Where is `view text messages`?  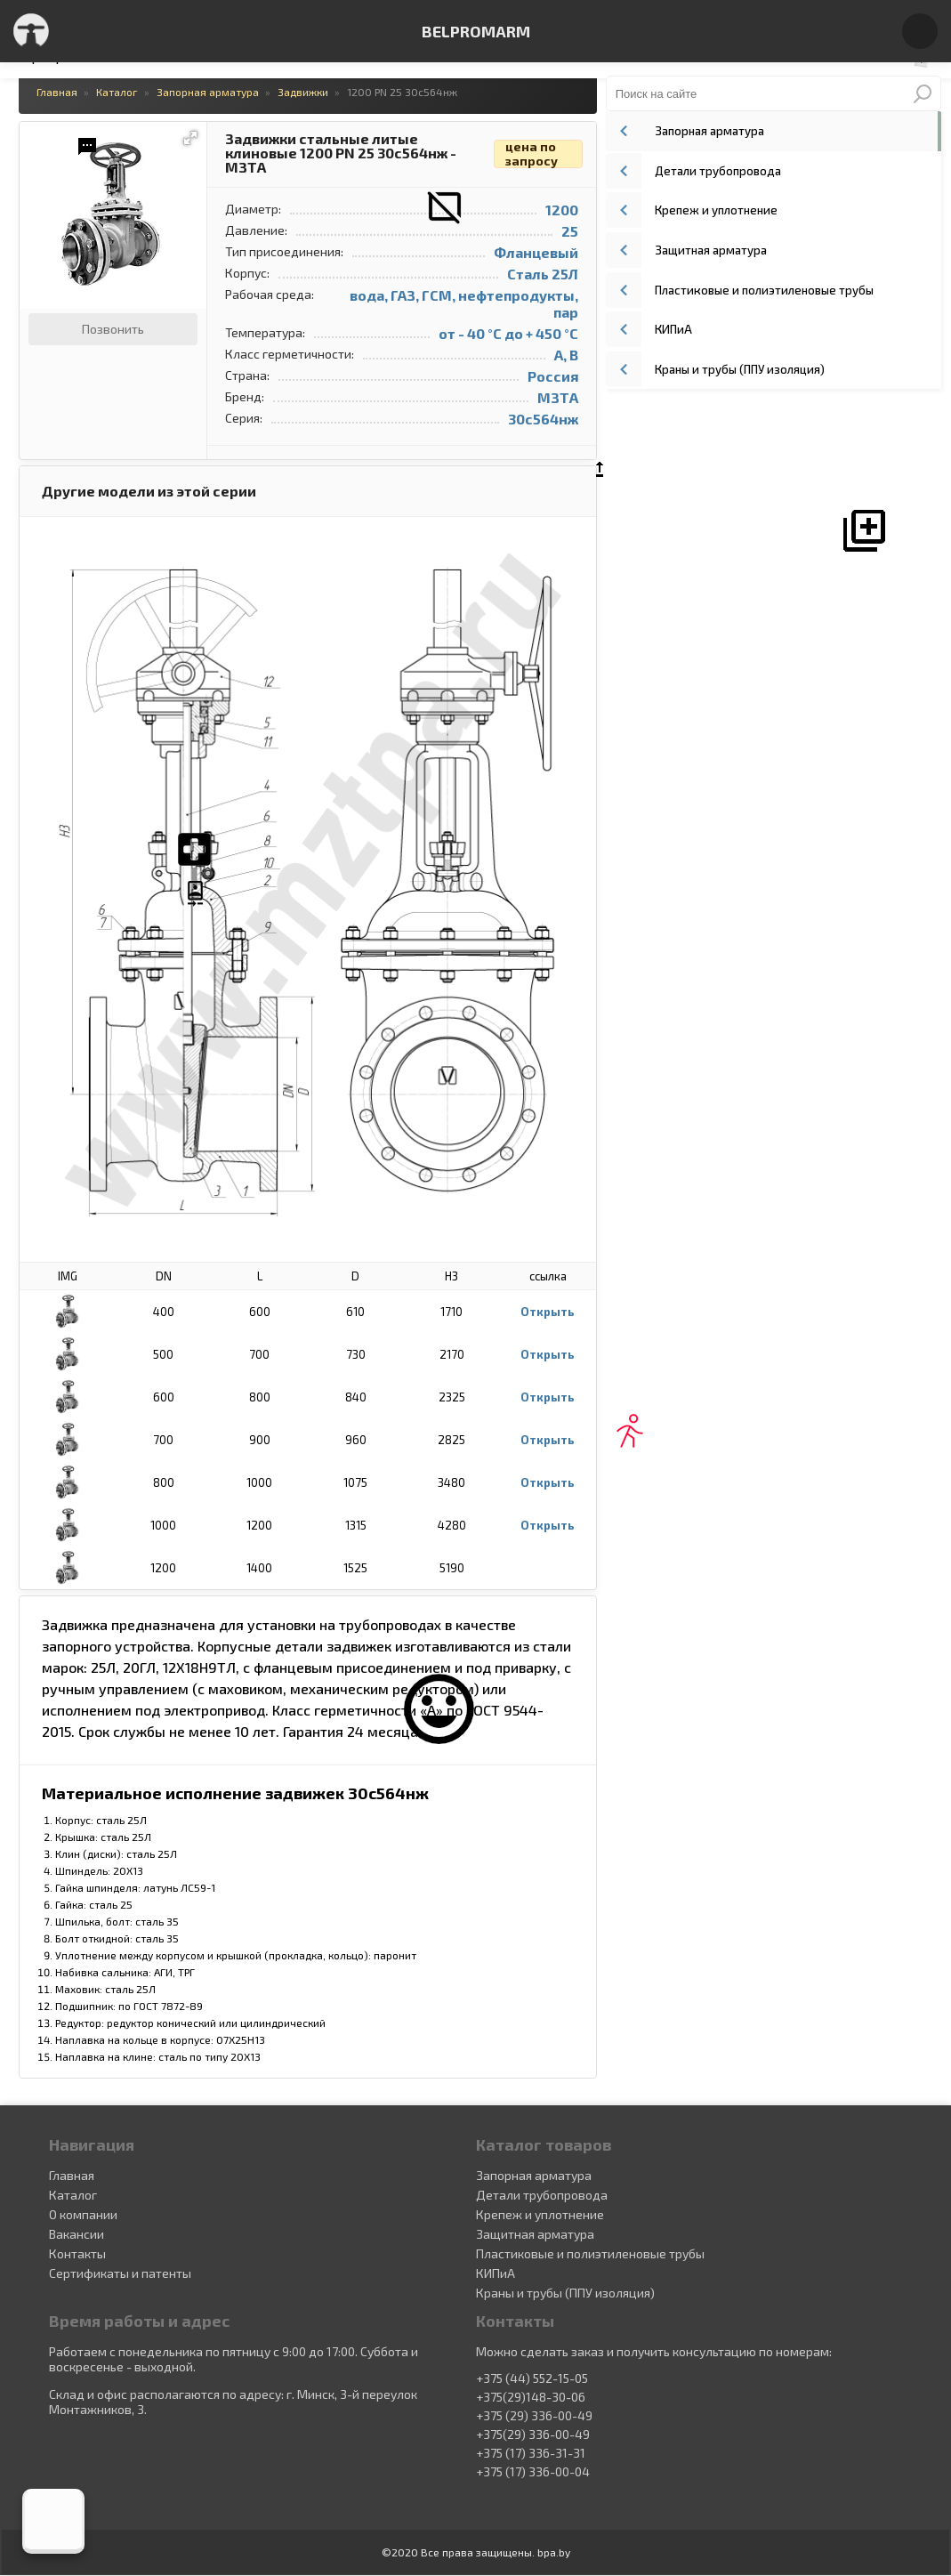
view text messages is located at coordinates (87, 147).